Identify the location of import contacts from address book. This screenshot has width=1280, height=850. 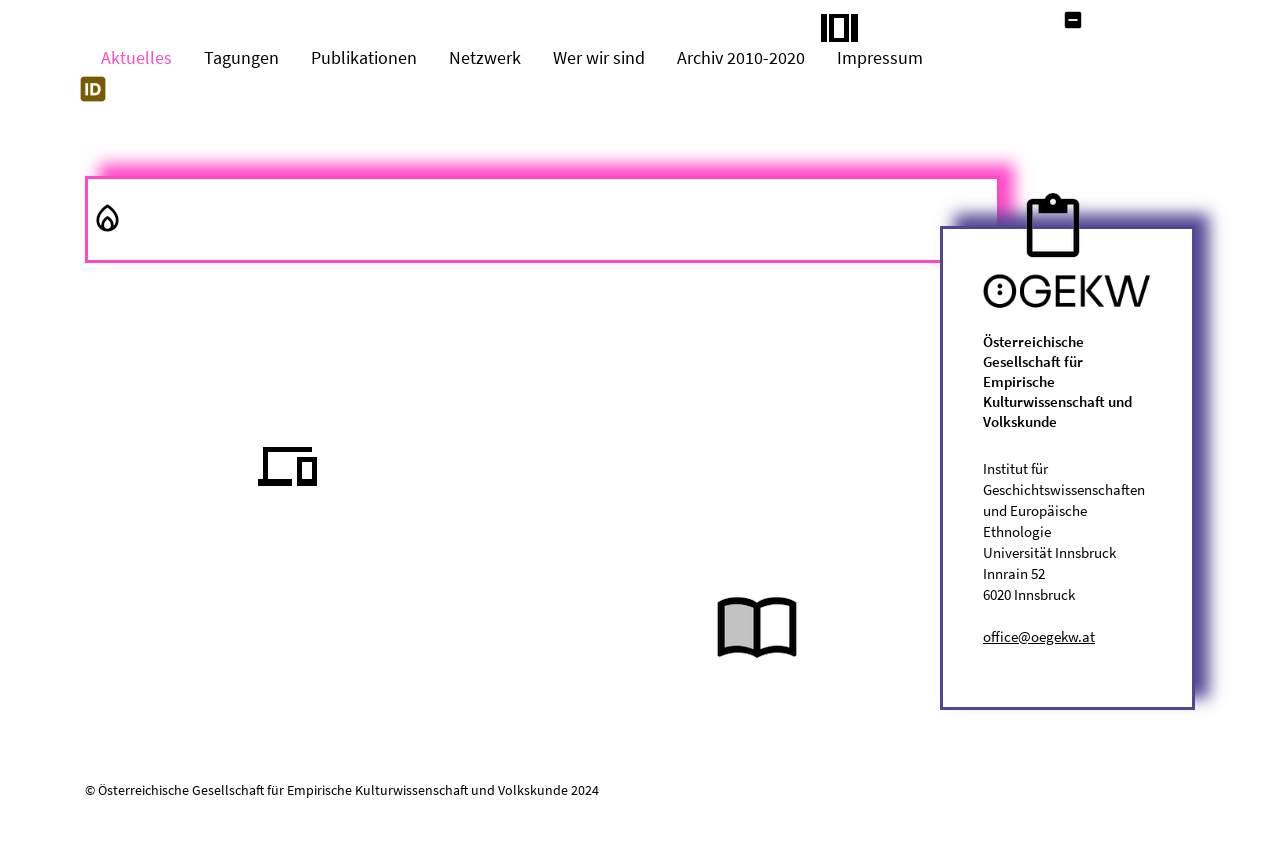
(757, 624).